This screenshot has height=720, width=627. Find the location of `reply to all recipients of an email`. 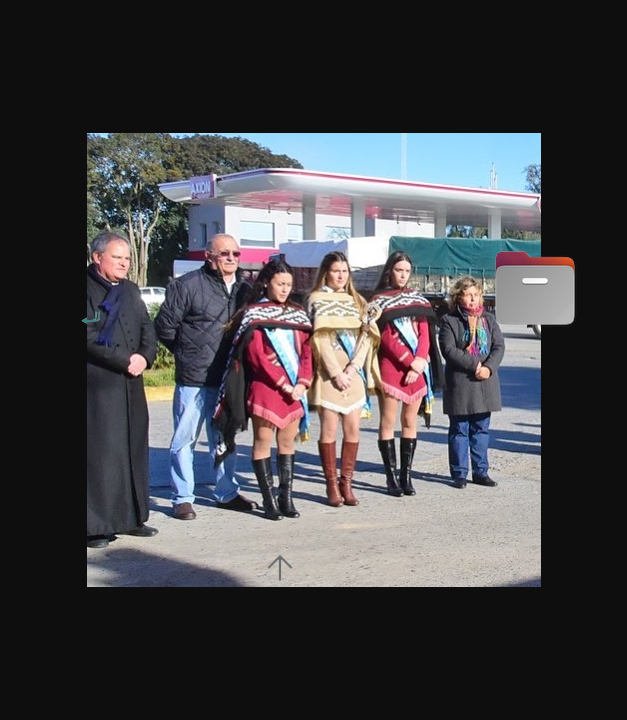

reply to all recipients of an email is located at coordinates (90, 316).